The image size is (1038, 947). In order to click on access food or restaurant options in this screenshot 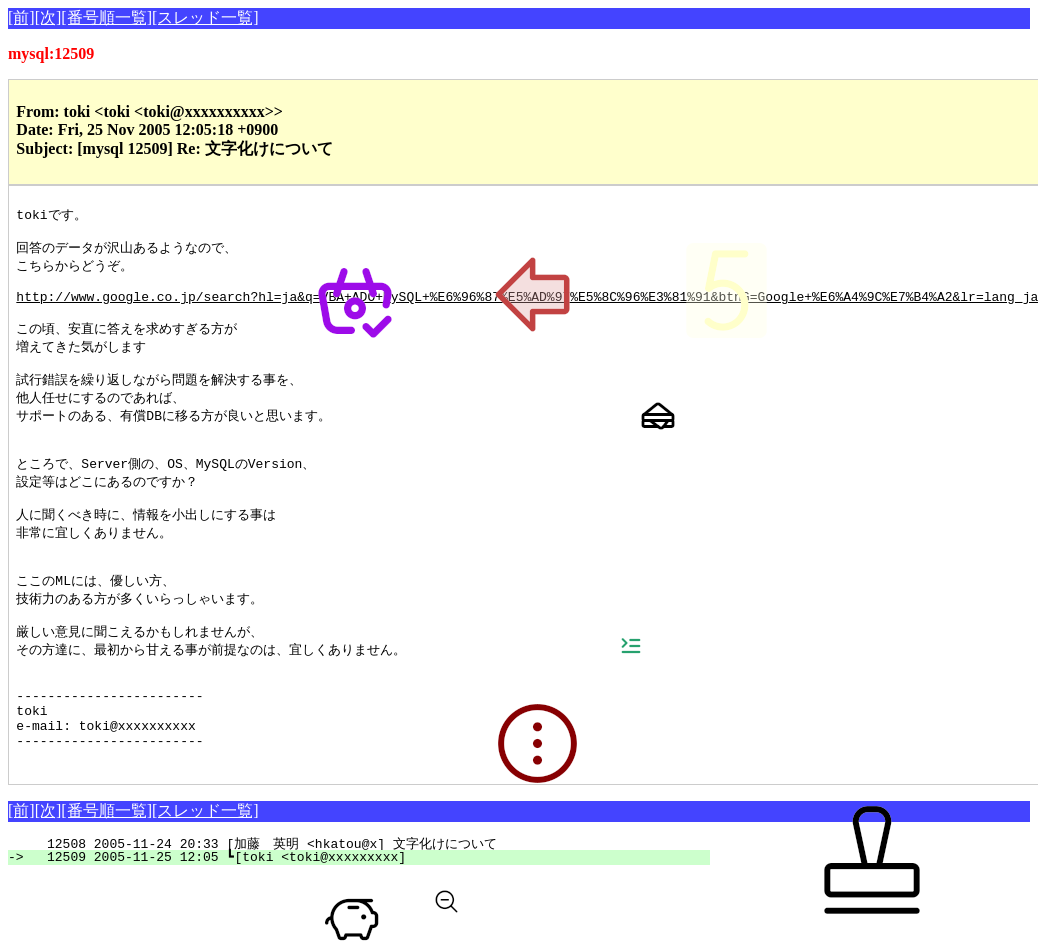, I will do `click(658, 416)`.